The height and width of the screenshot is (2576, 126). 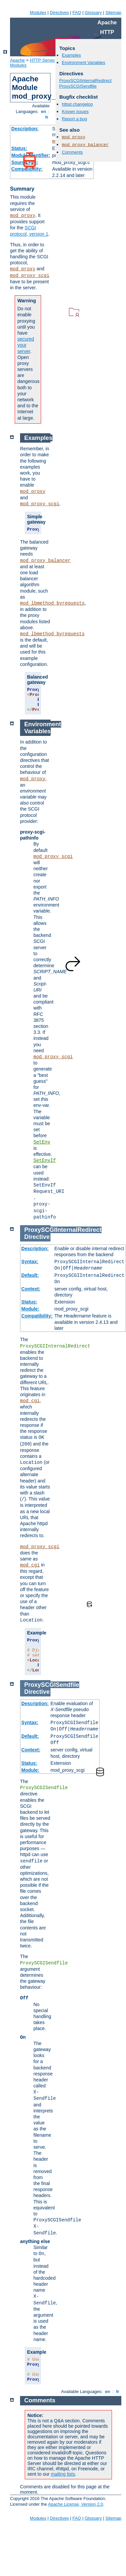 I want to click on access database storage, so click(x=100, y=1772).